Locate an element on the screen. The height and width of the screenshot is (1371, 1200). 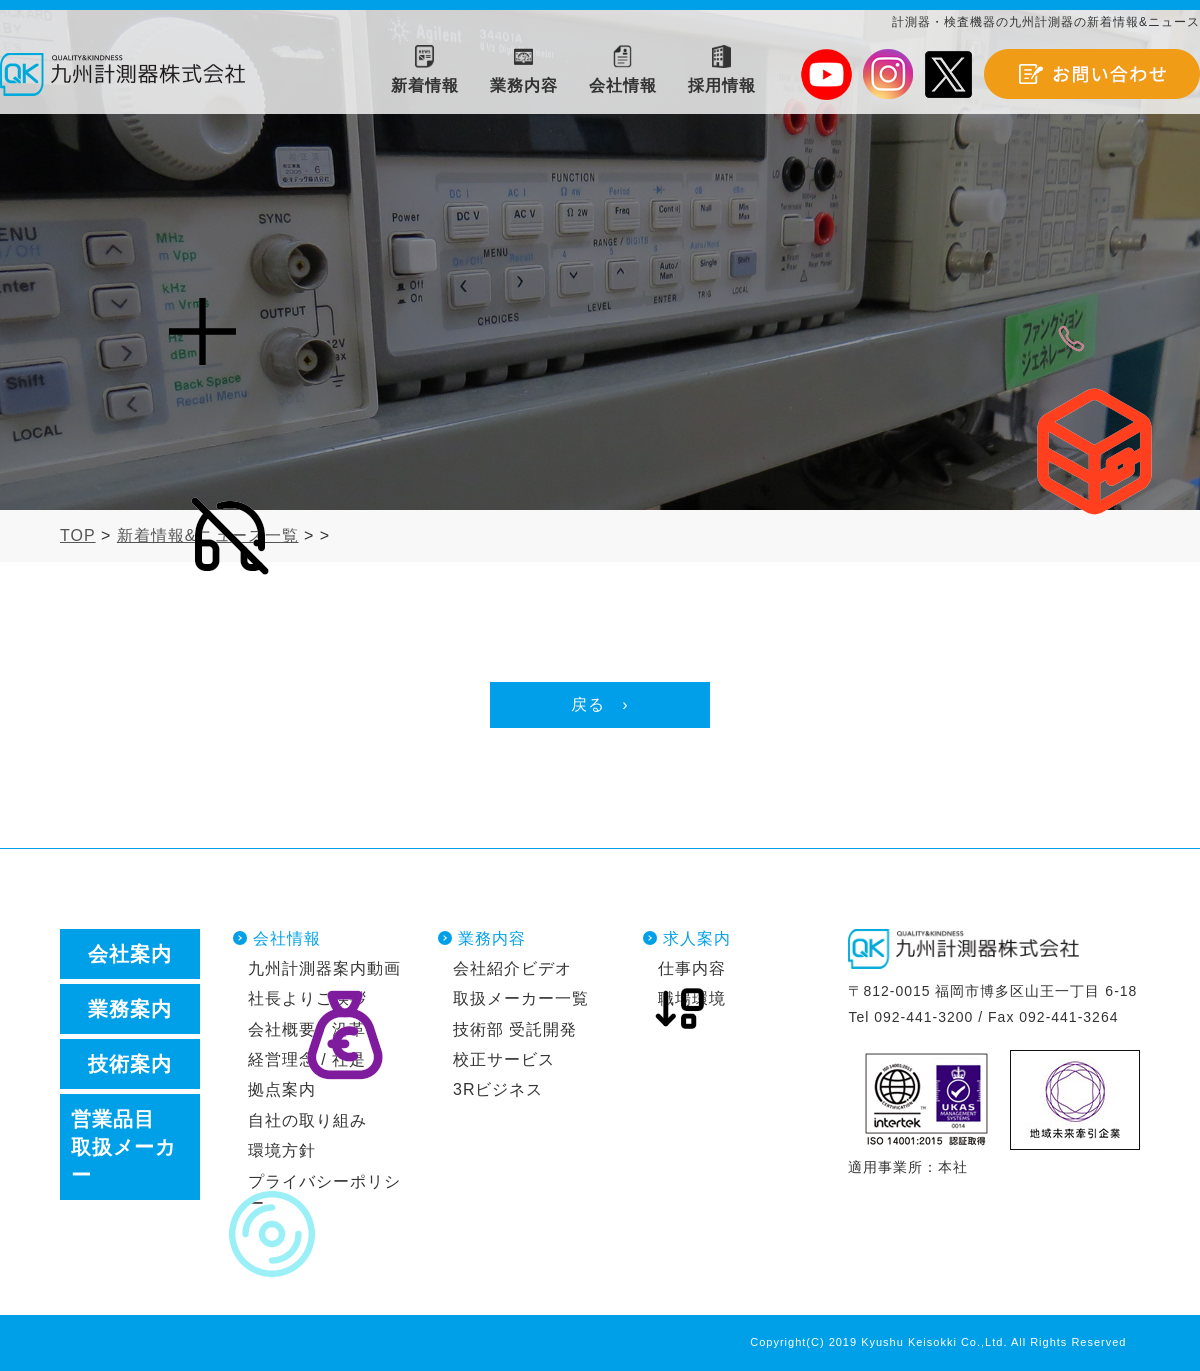
make a phone call is located at coordinates (1071, 338).